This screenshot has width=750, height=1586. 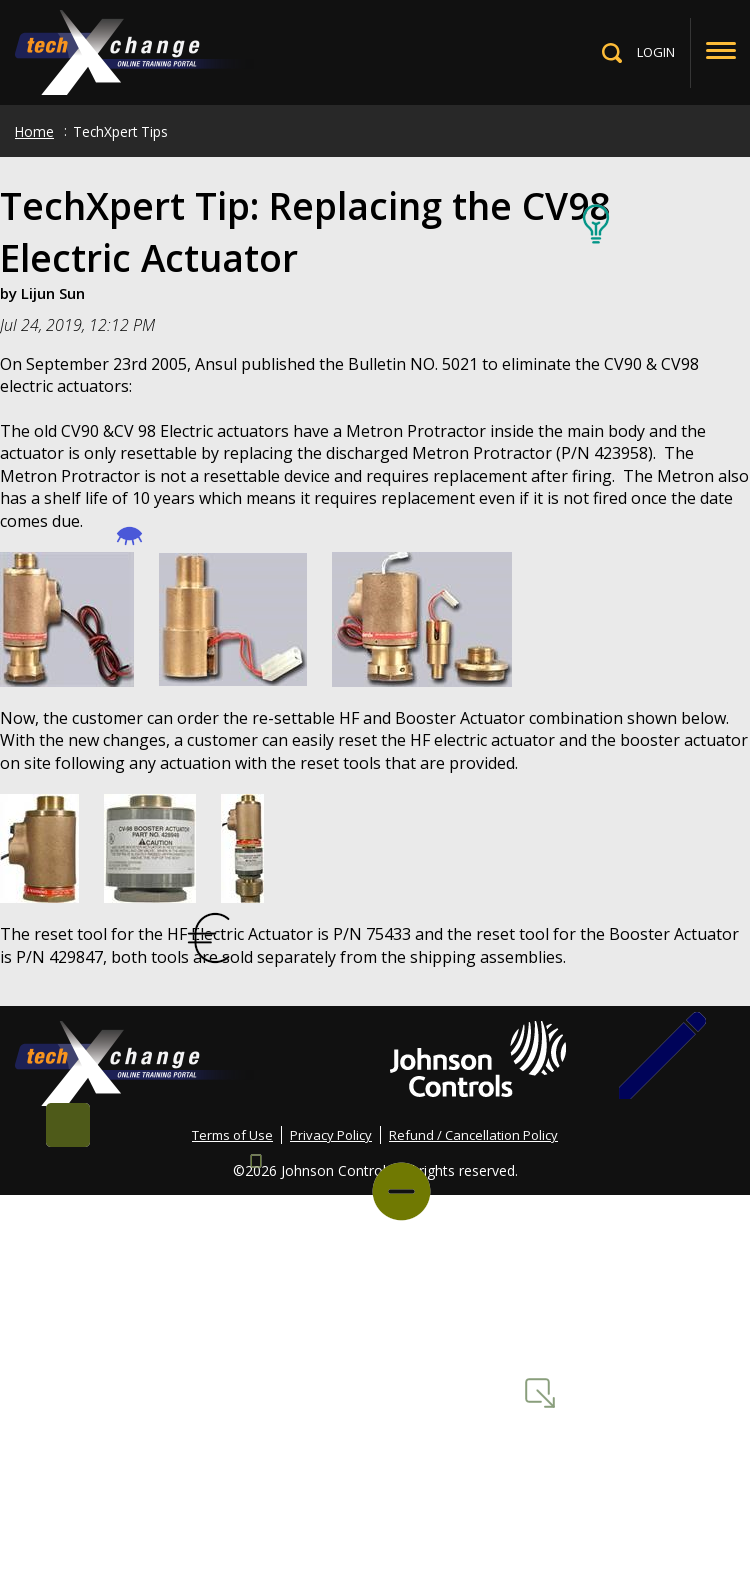 I want to click on access tips or suggestions, so click(x=596, y=224).